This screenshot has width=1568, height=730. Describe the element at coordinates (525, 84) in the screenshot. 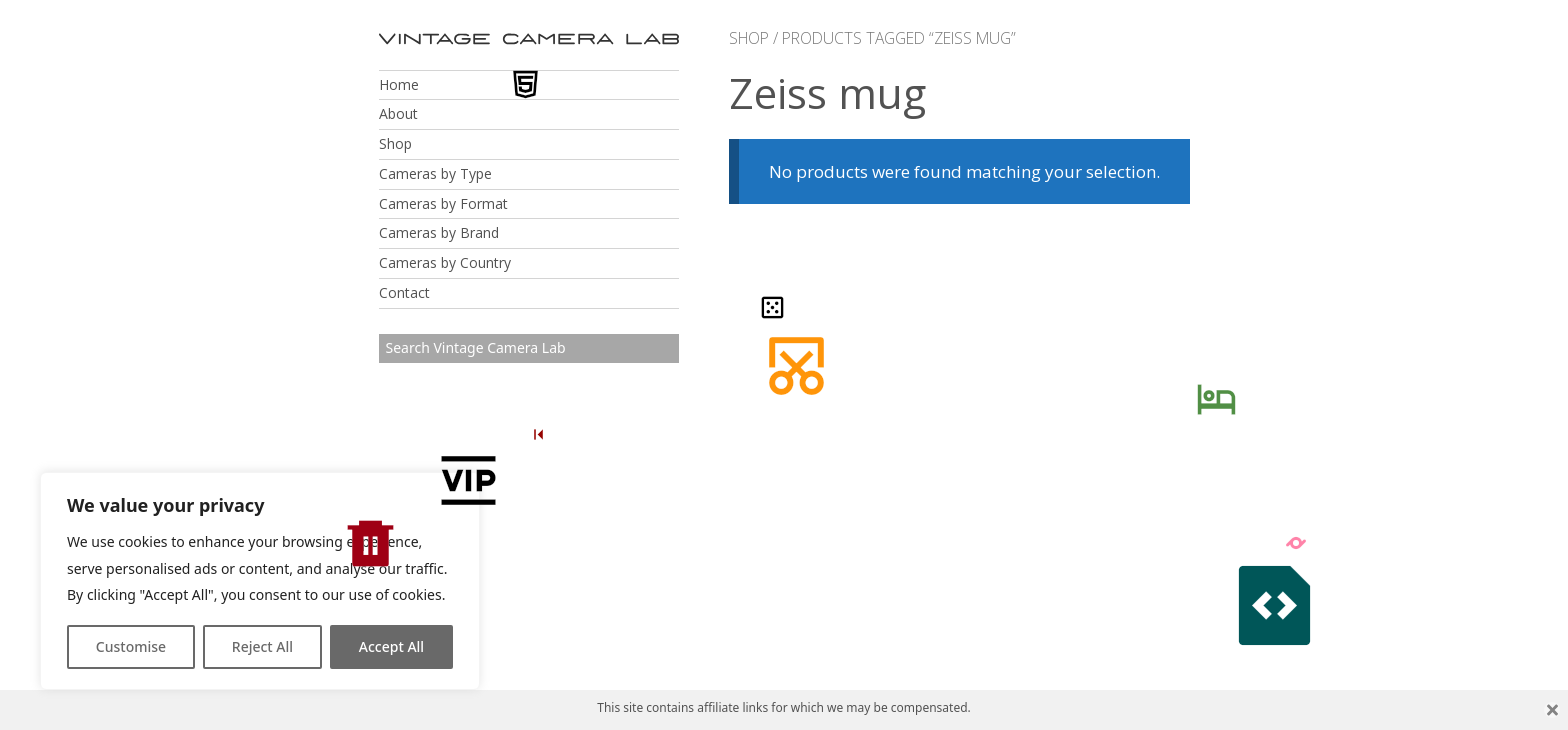

I see `indicates HTML5 technology or web development` at that location.